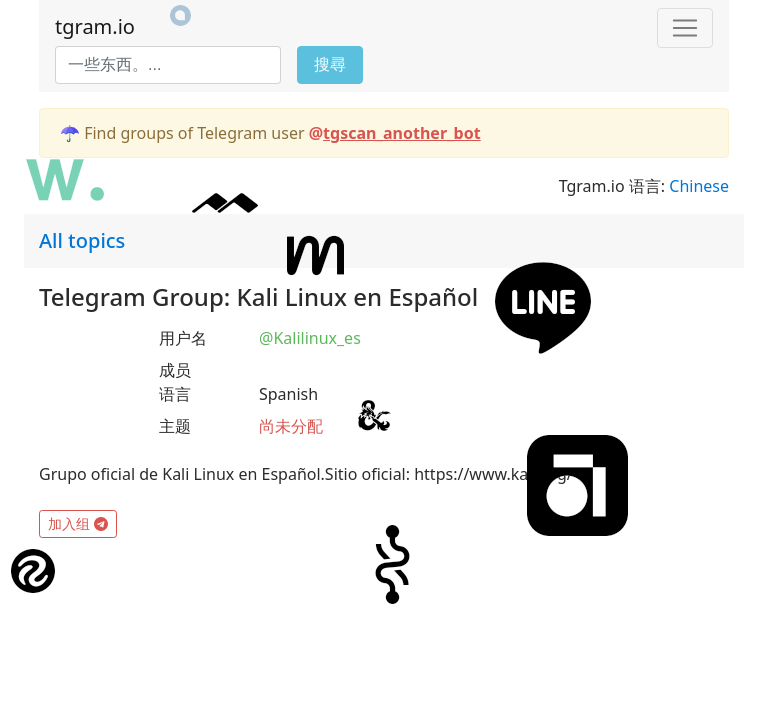 This screenshot has height=720, width=768. I want to click on open the Anytype app, so click(577, 485).